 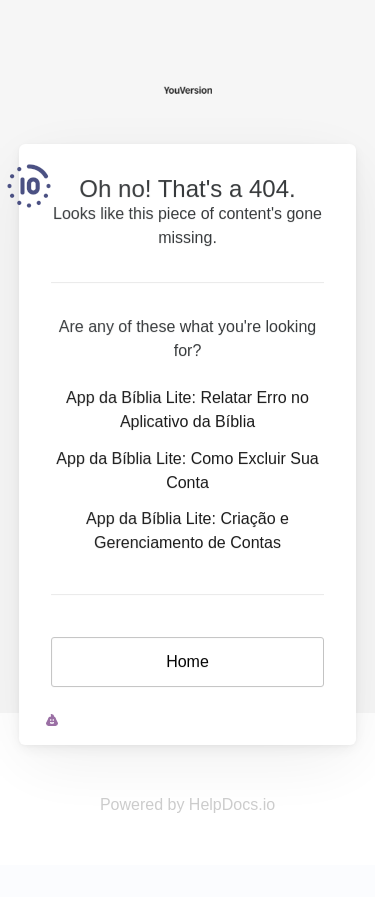 I want to click on set a 10-second timer or countdown, so click(x=29, y=186).